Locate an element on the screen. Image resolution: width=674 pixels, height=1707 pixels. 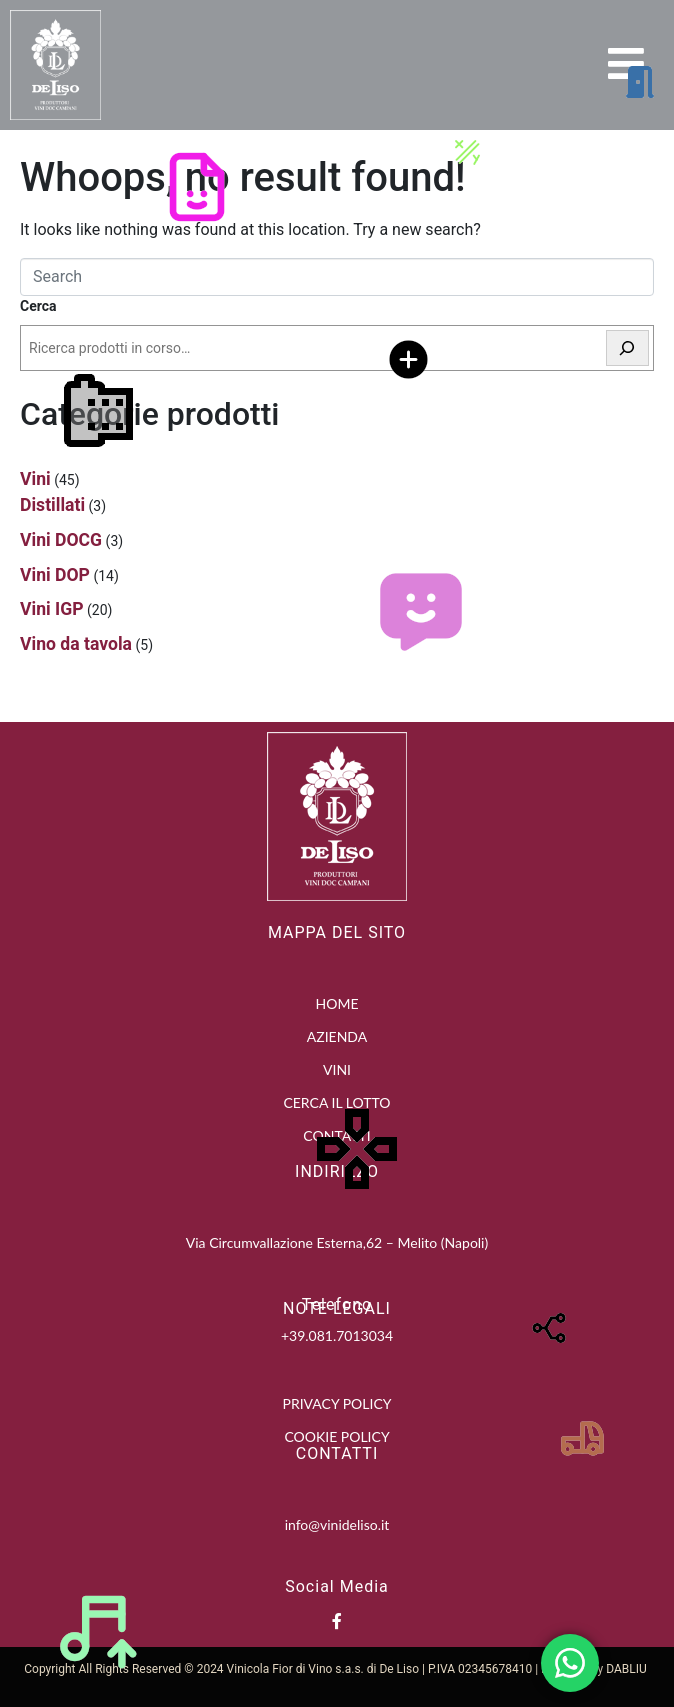
increase music volume is located at coordinates (96, 1628).